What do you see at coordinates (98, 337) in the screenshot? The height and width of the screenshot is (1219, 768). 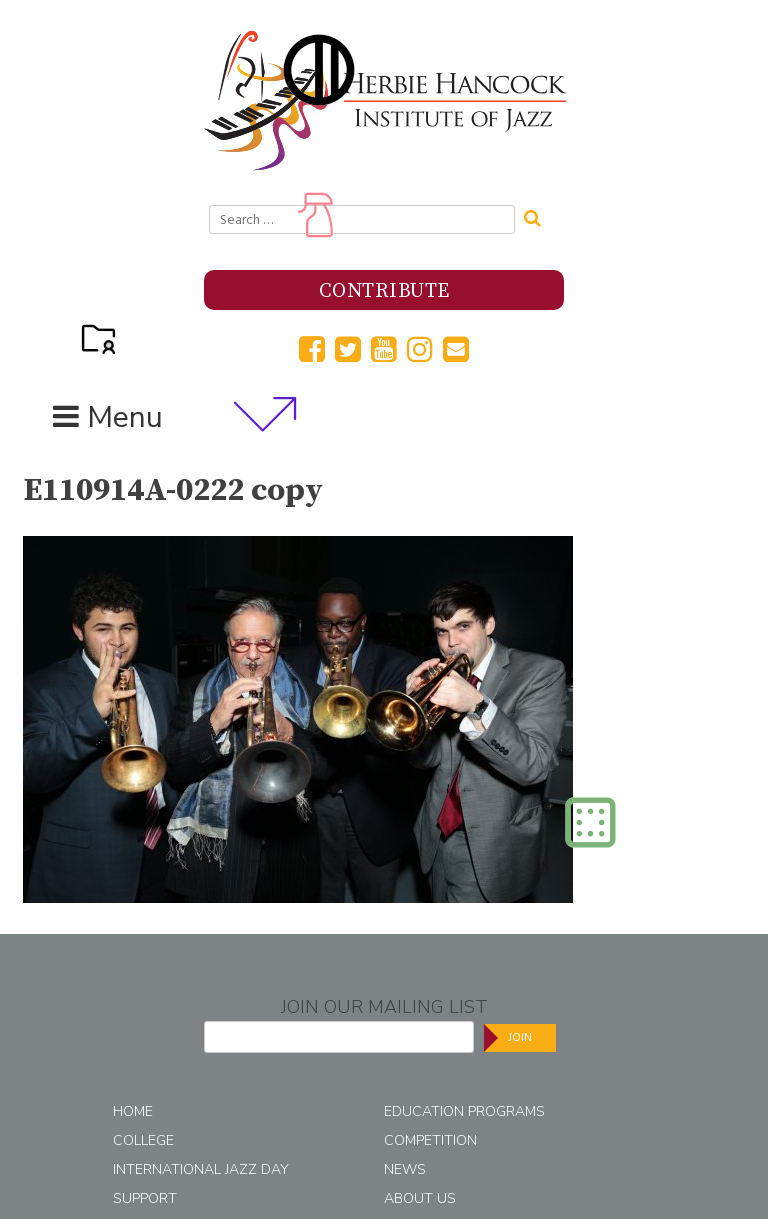 I see `access user profile folder` at bounding box center [98, 337].